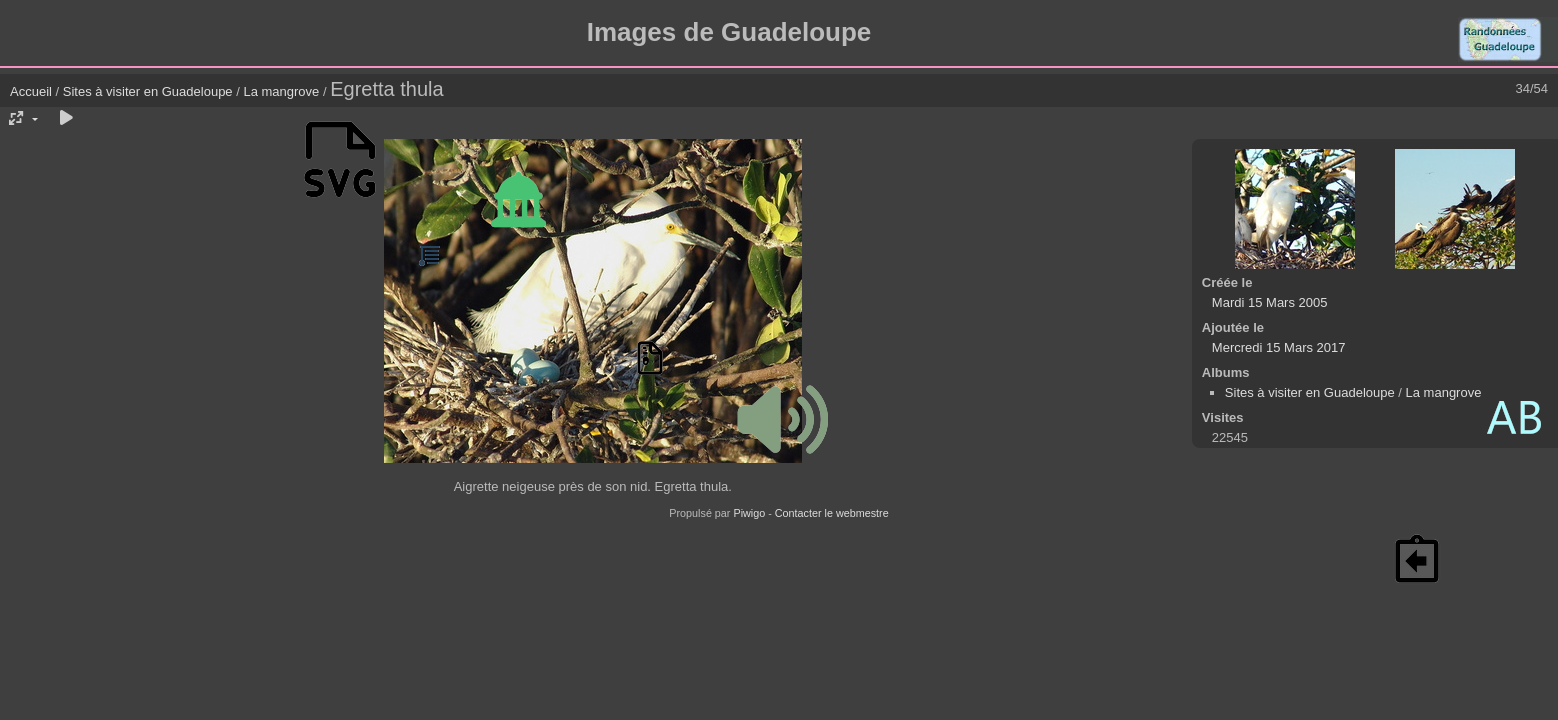 This screenshot has width=1558, height=720. Describe the element at coordinates (340, 162) in the screenshot. I see `open or view an SVG file` at that location.